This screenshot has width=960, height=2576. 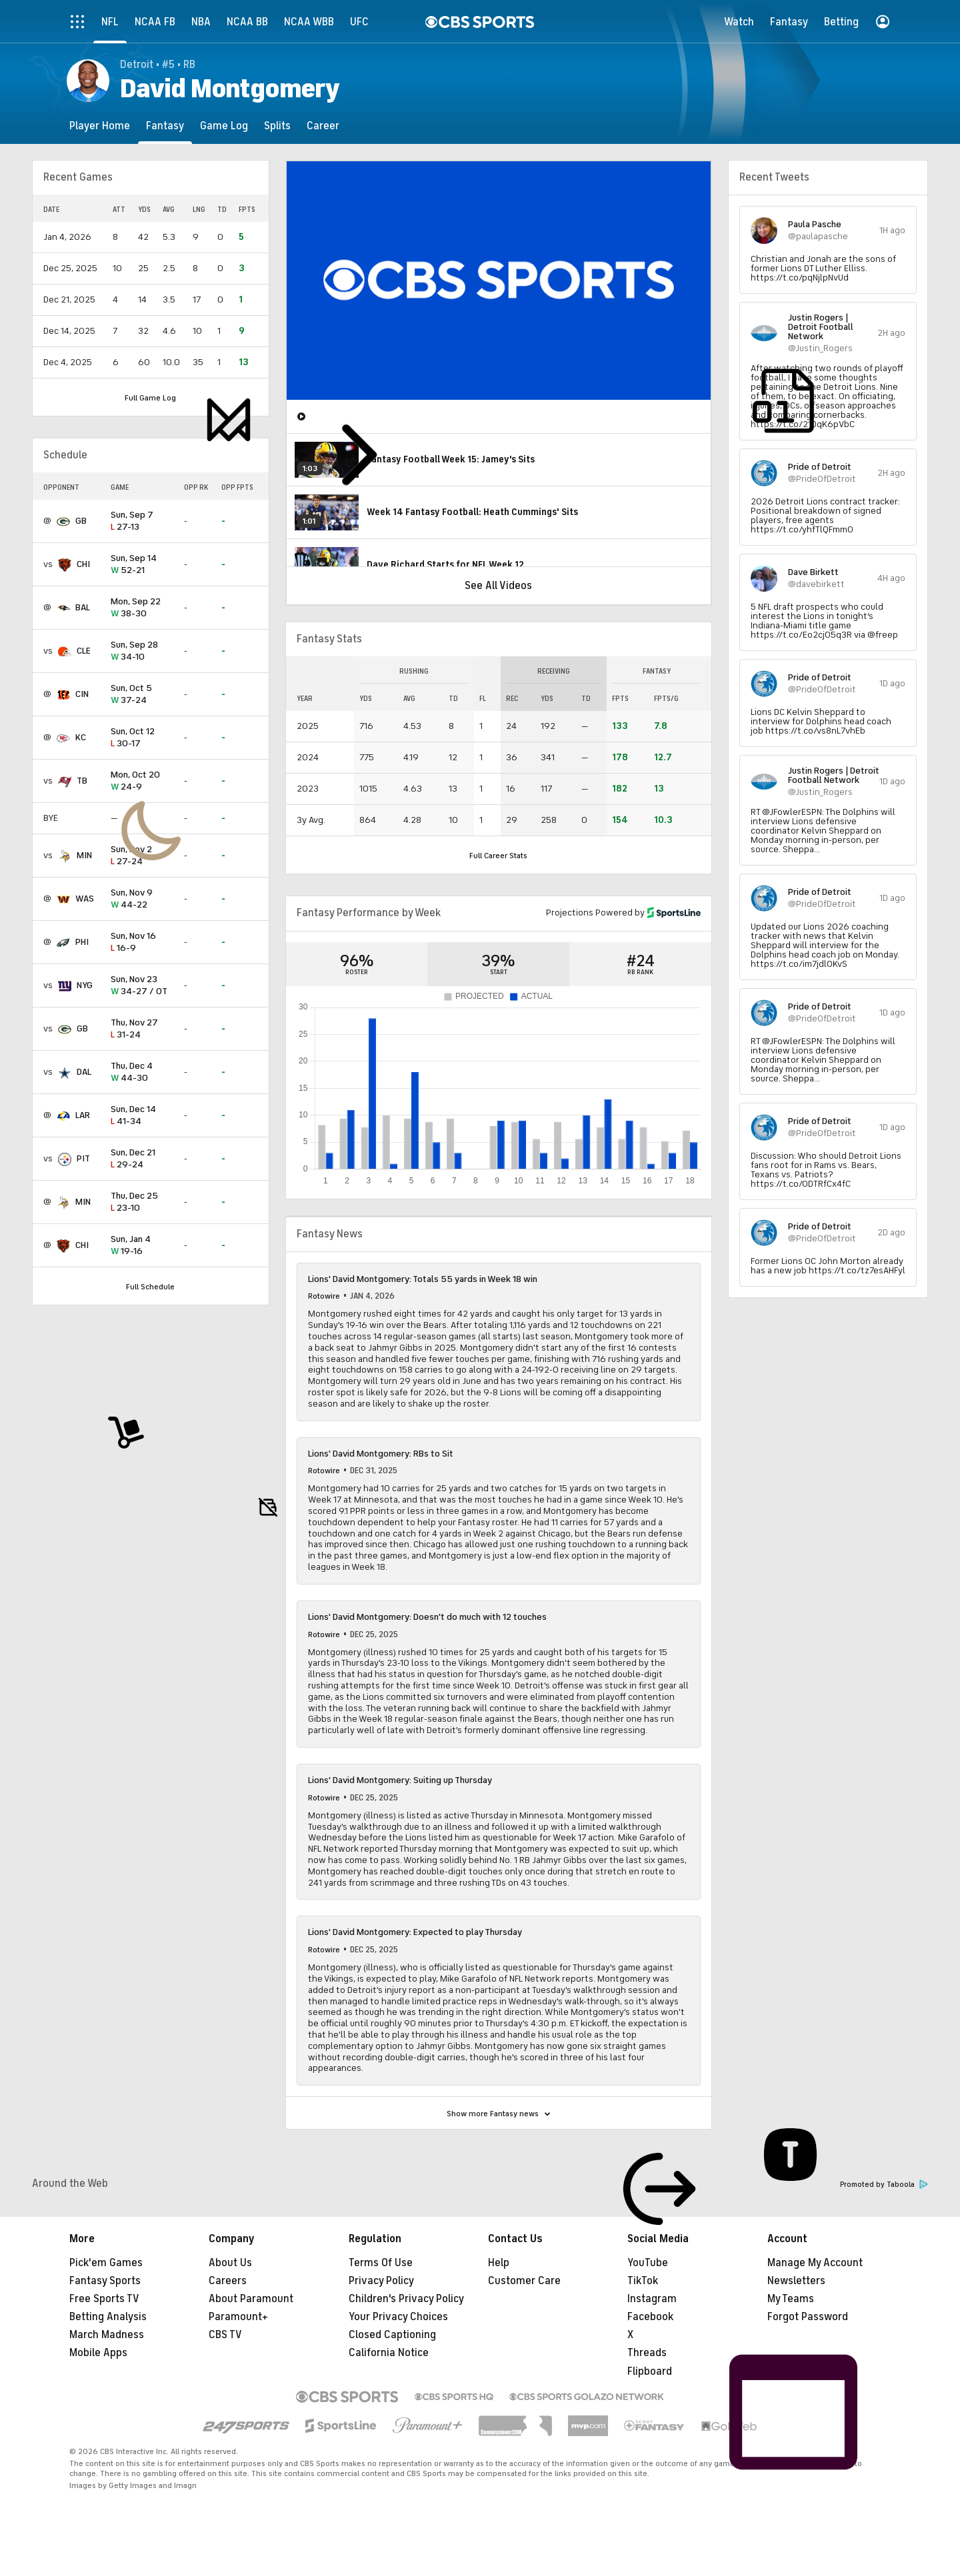 I want to click on enable dark mode, so click(x=151, y=830).